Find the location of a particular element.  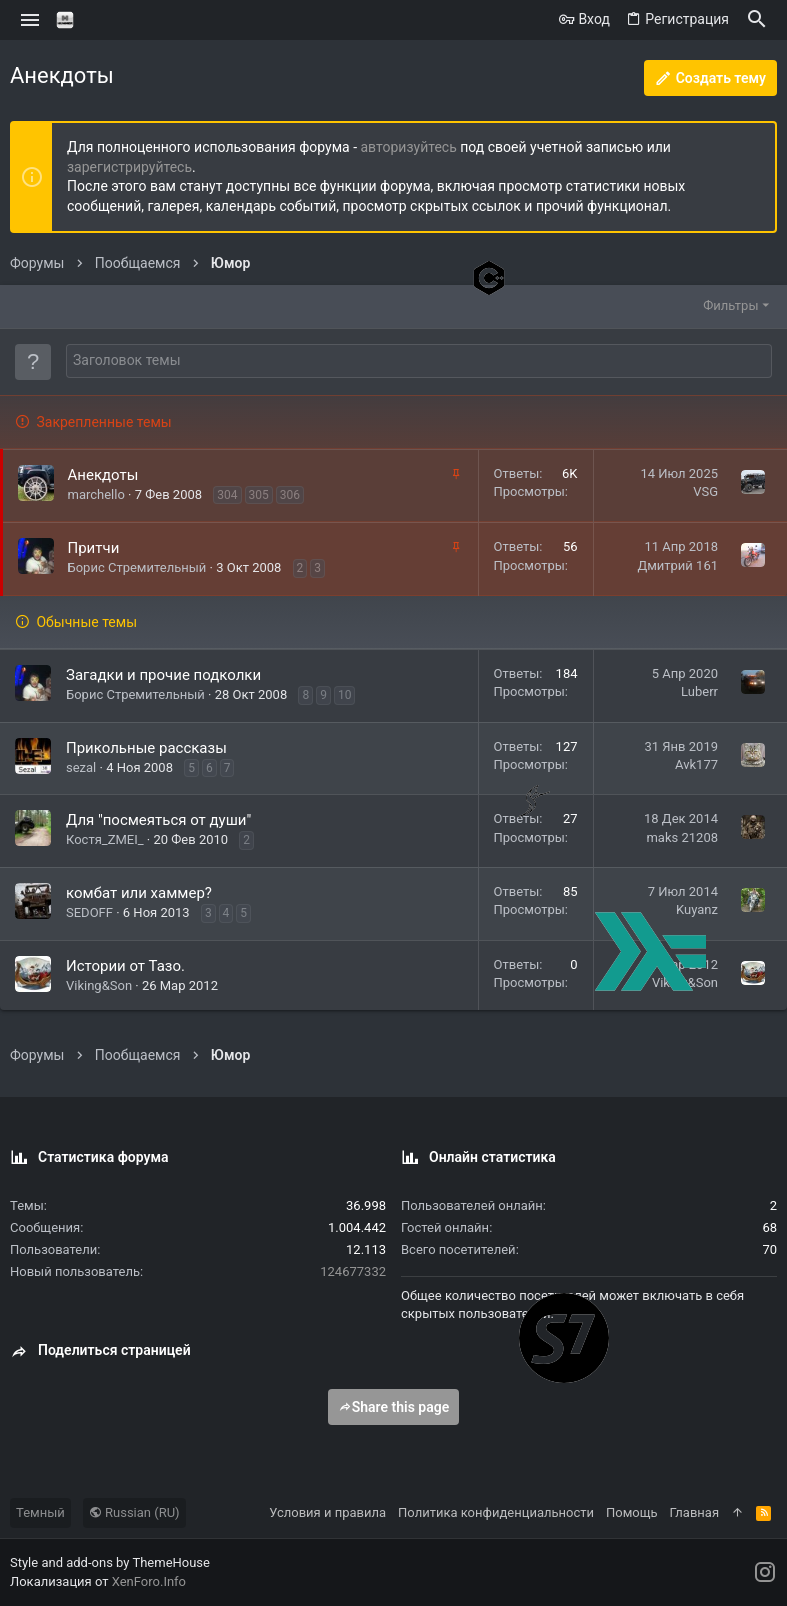

sailfish os logo is located at coordinates (534, 801).